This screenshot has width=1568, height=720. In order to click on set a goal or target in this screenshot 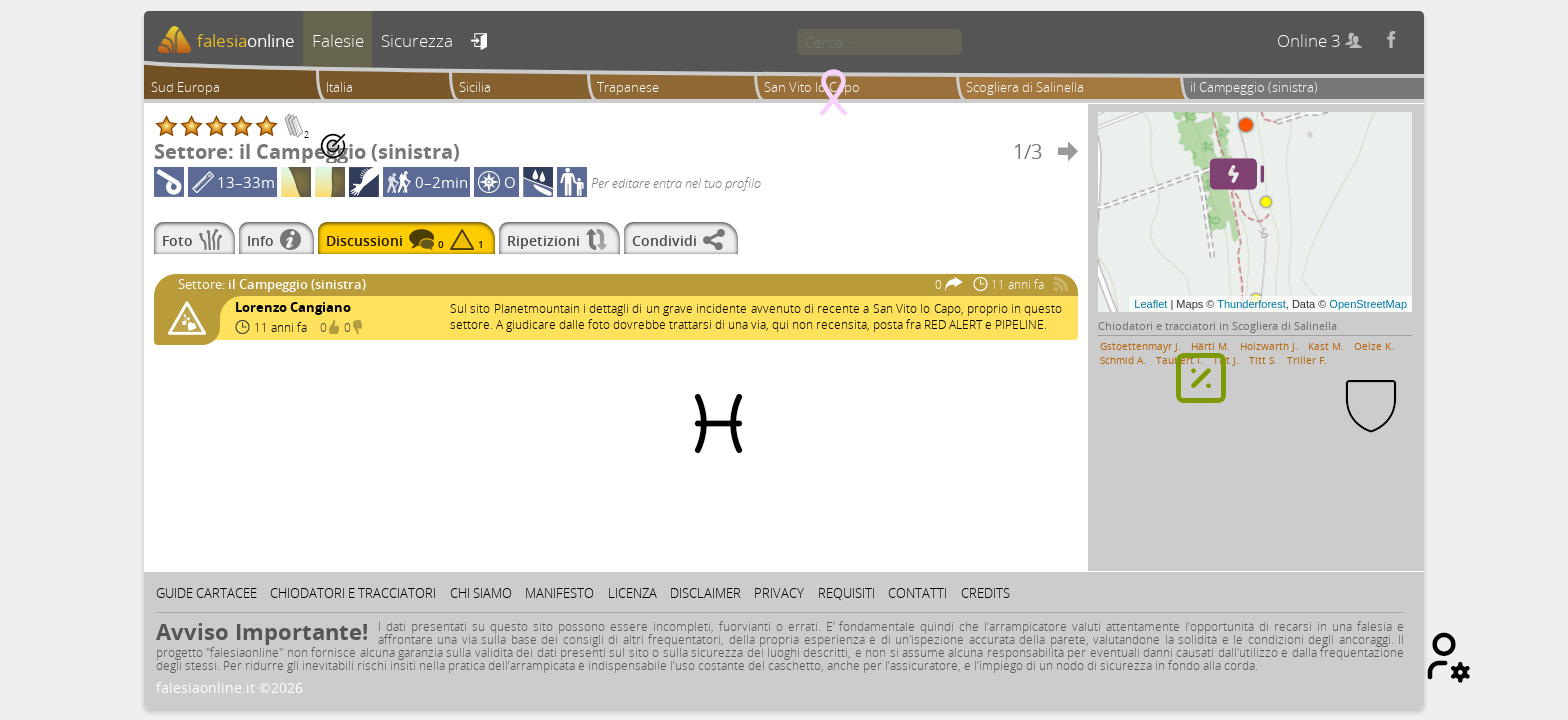, I will do `click(333, 146)`.